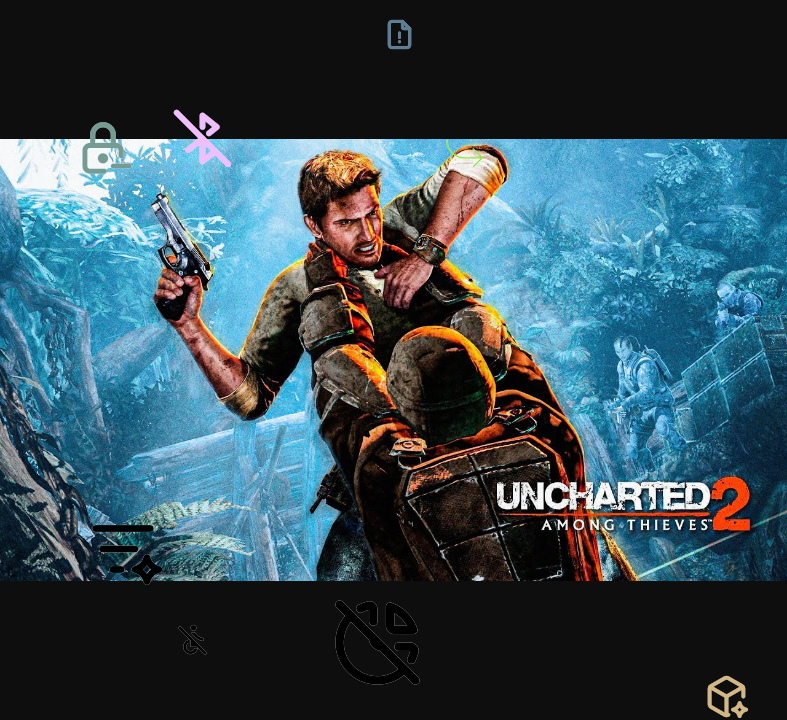  What do you see at coordinates (399, 34) in the screenshot?
I see `indicates a file with an error or warning` at bounding box center [399, 34].